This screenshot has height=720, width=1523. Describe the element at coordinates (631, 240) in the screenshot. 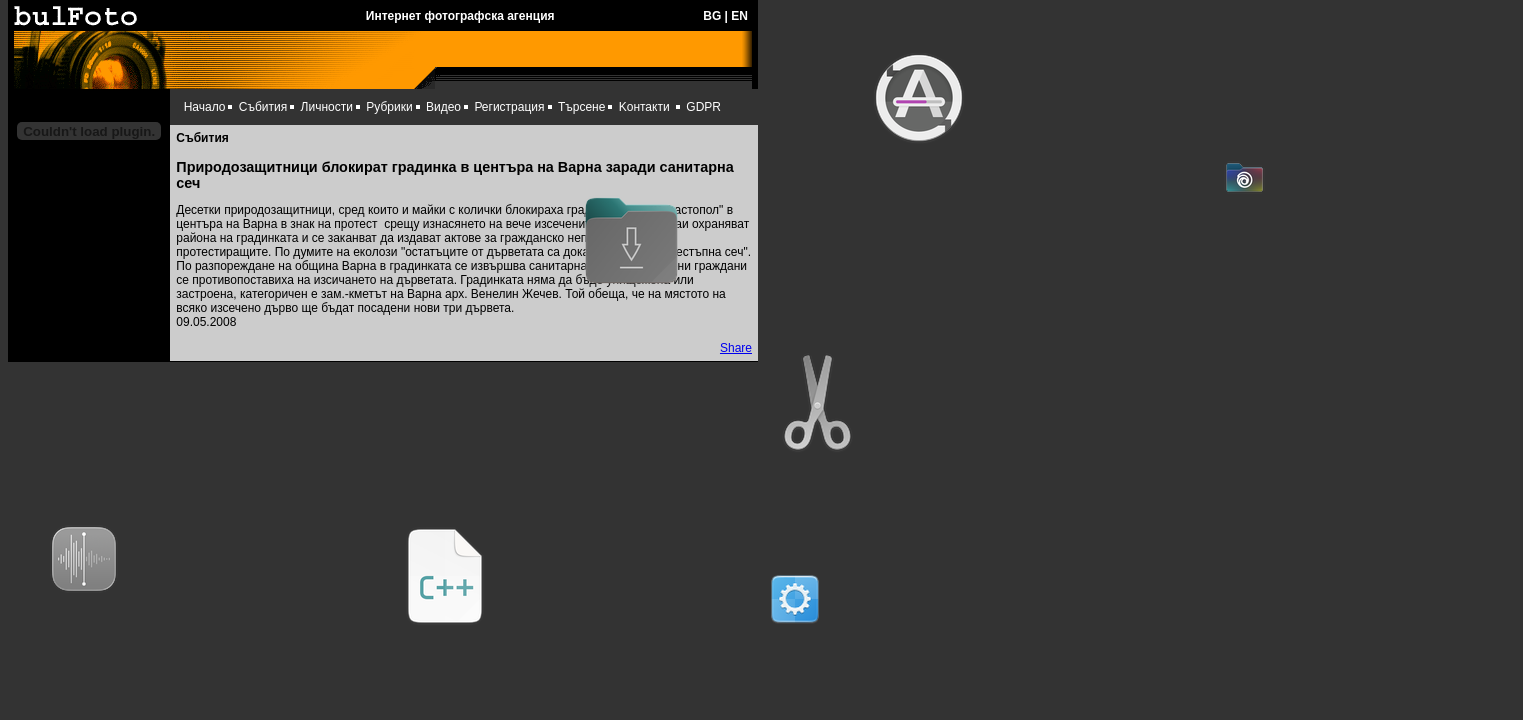

I see `open your downloads folder` at that location.